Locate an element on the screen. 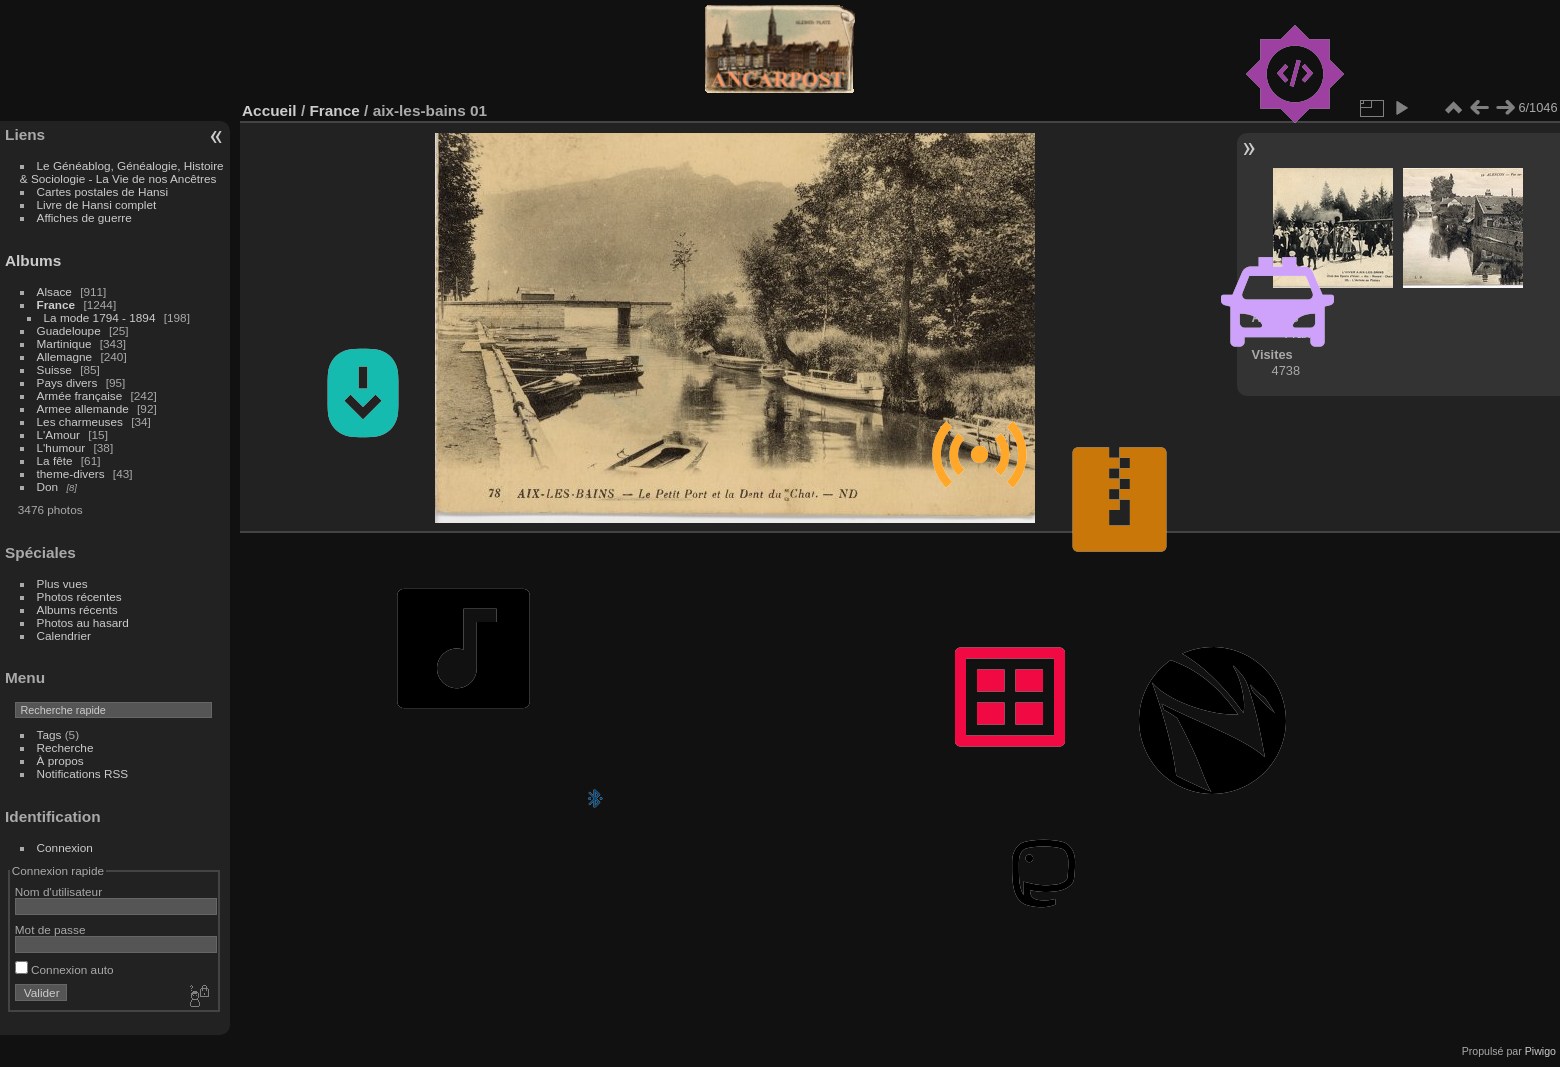 This screenshot has height=1067, width=1560. view nearby police stations or services is located at coordinates (1277, 299).